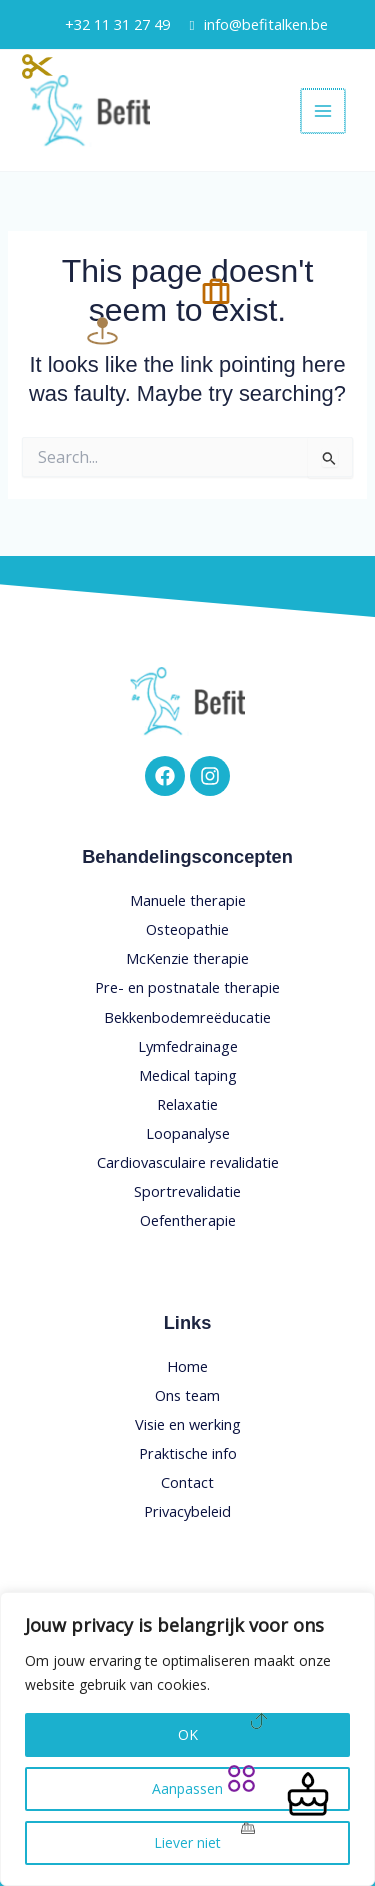  What do you see at coordinates (241, 1778) in the screenshot?
I see `open app grid or dashboard` at bounding box center [241, 1778].